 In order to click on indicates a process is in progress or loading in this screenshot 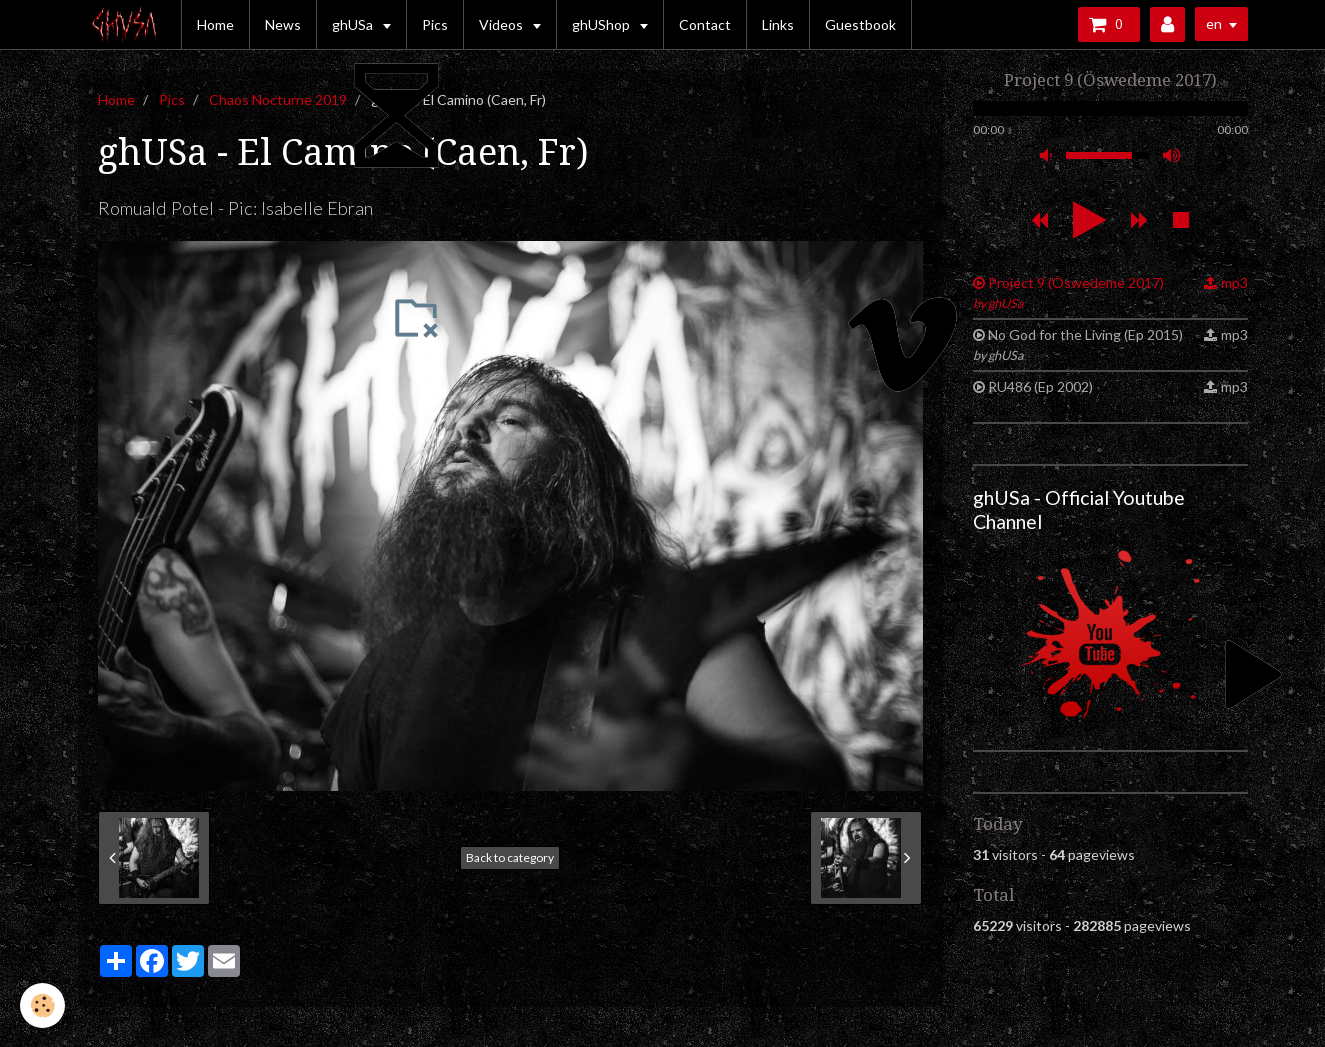, I will do `click(396, 115)`.